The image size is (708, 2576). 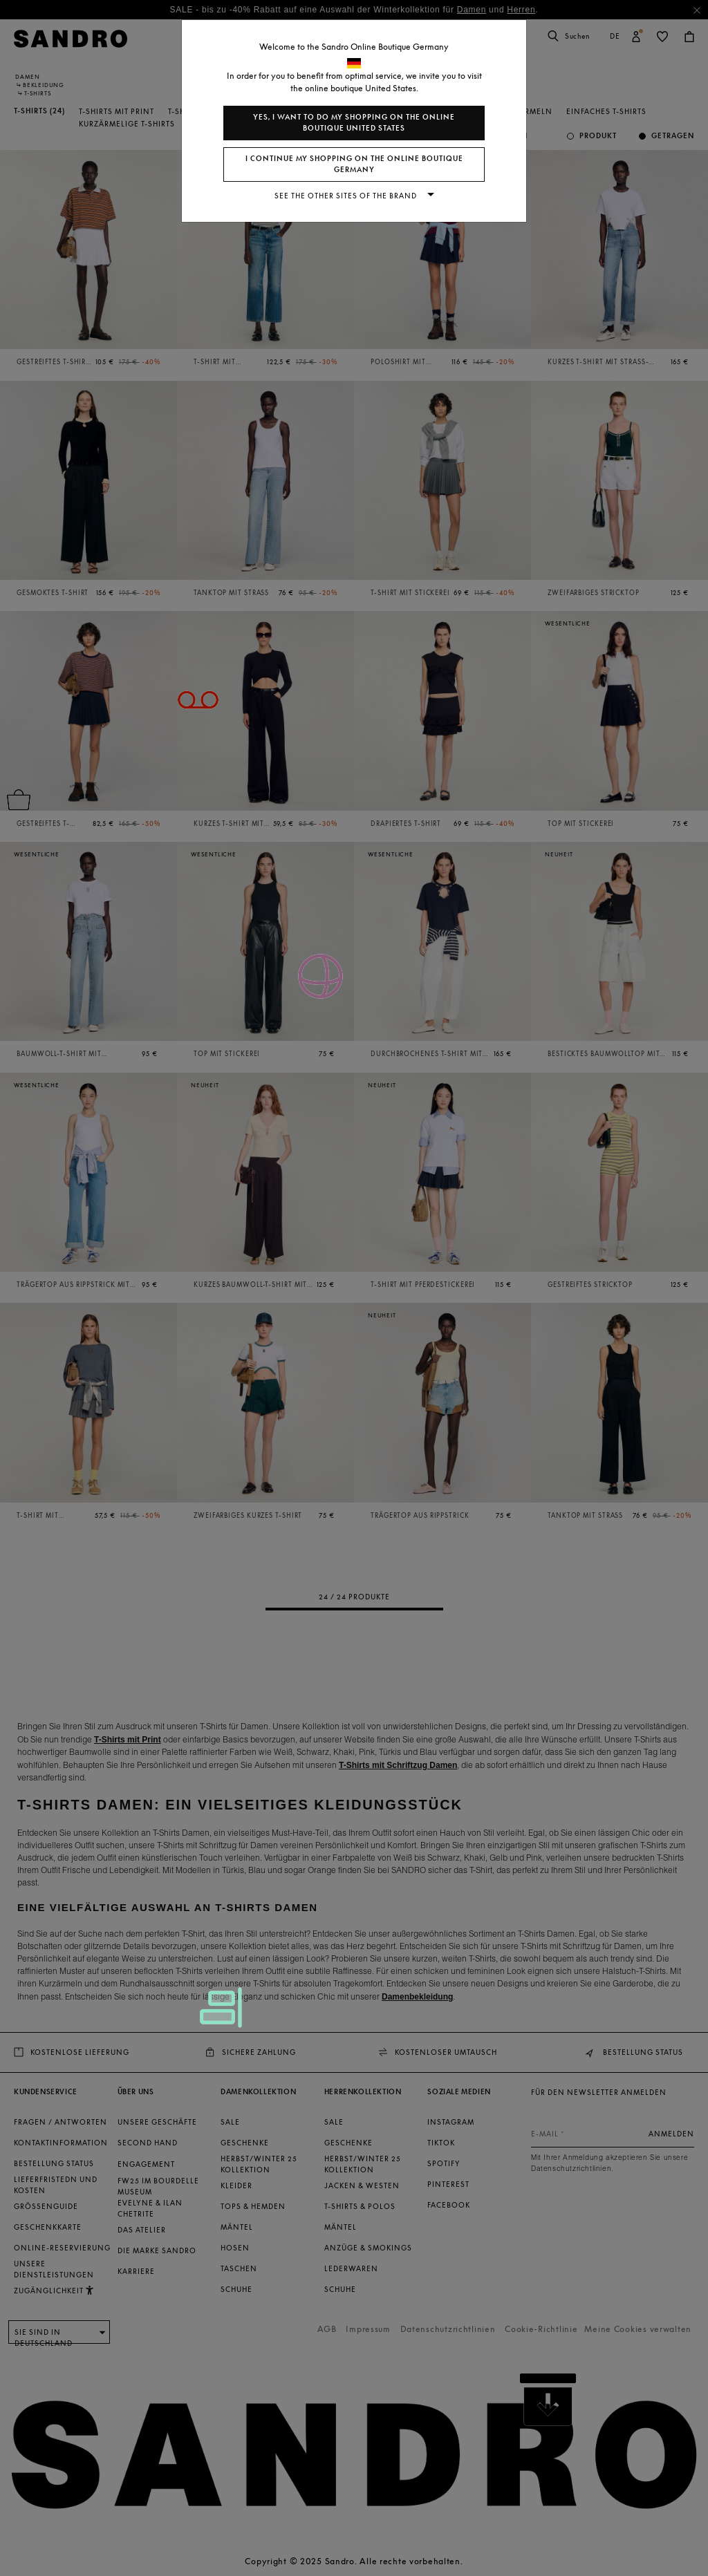 What do you see at coordinates (320, 976) in the screenshot?
I see `access global or worldwide settings` at bounding box center [320, 976].